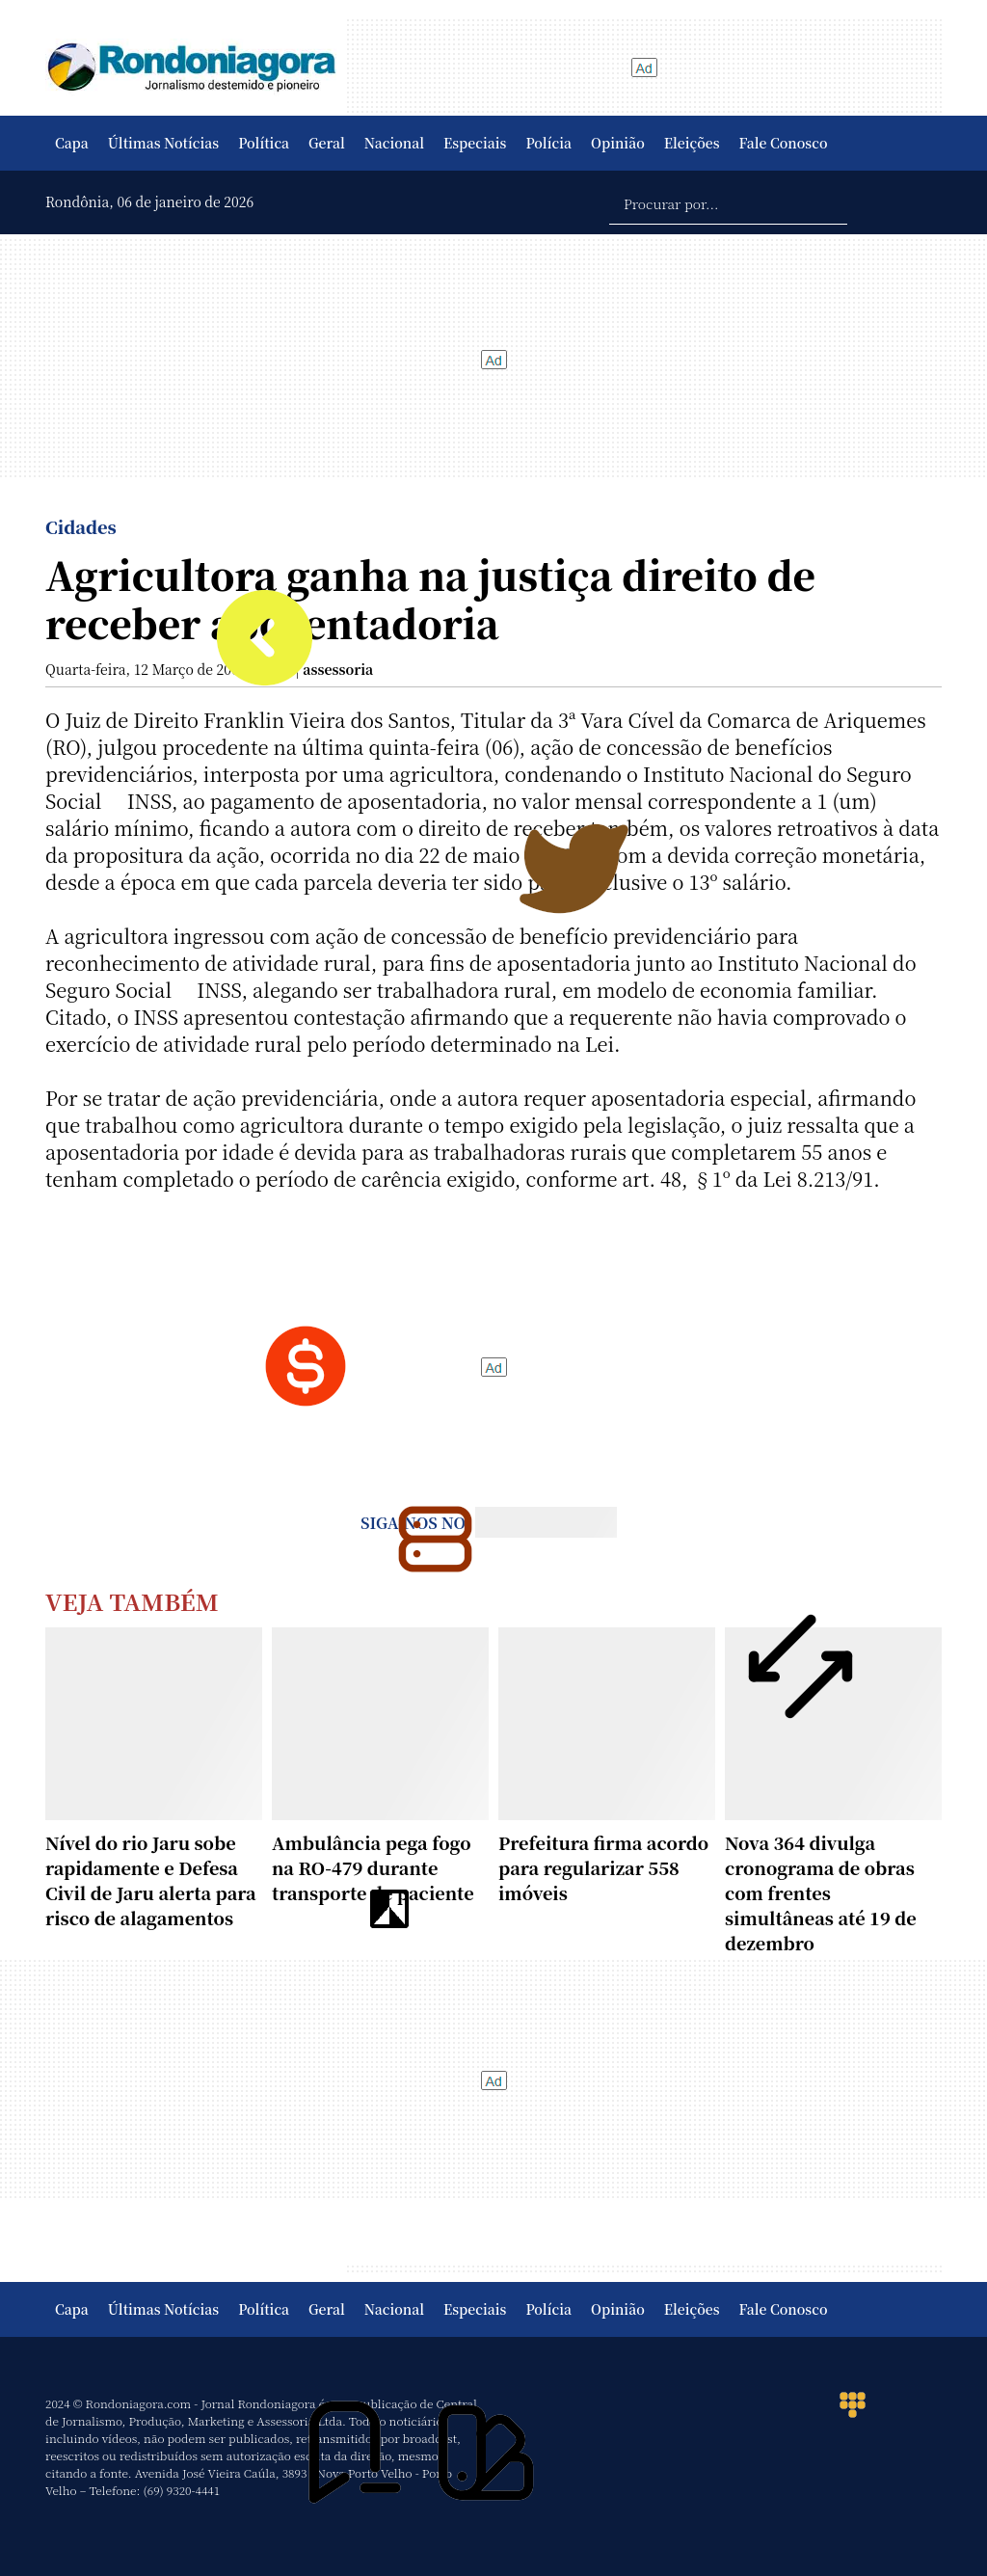  Describe the element at coordinates (852, 2404) in the screenshot. I see `open the phone dialpad` at that location.